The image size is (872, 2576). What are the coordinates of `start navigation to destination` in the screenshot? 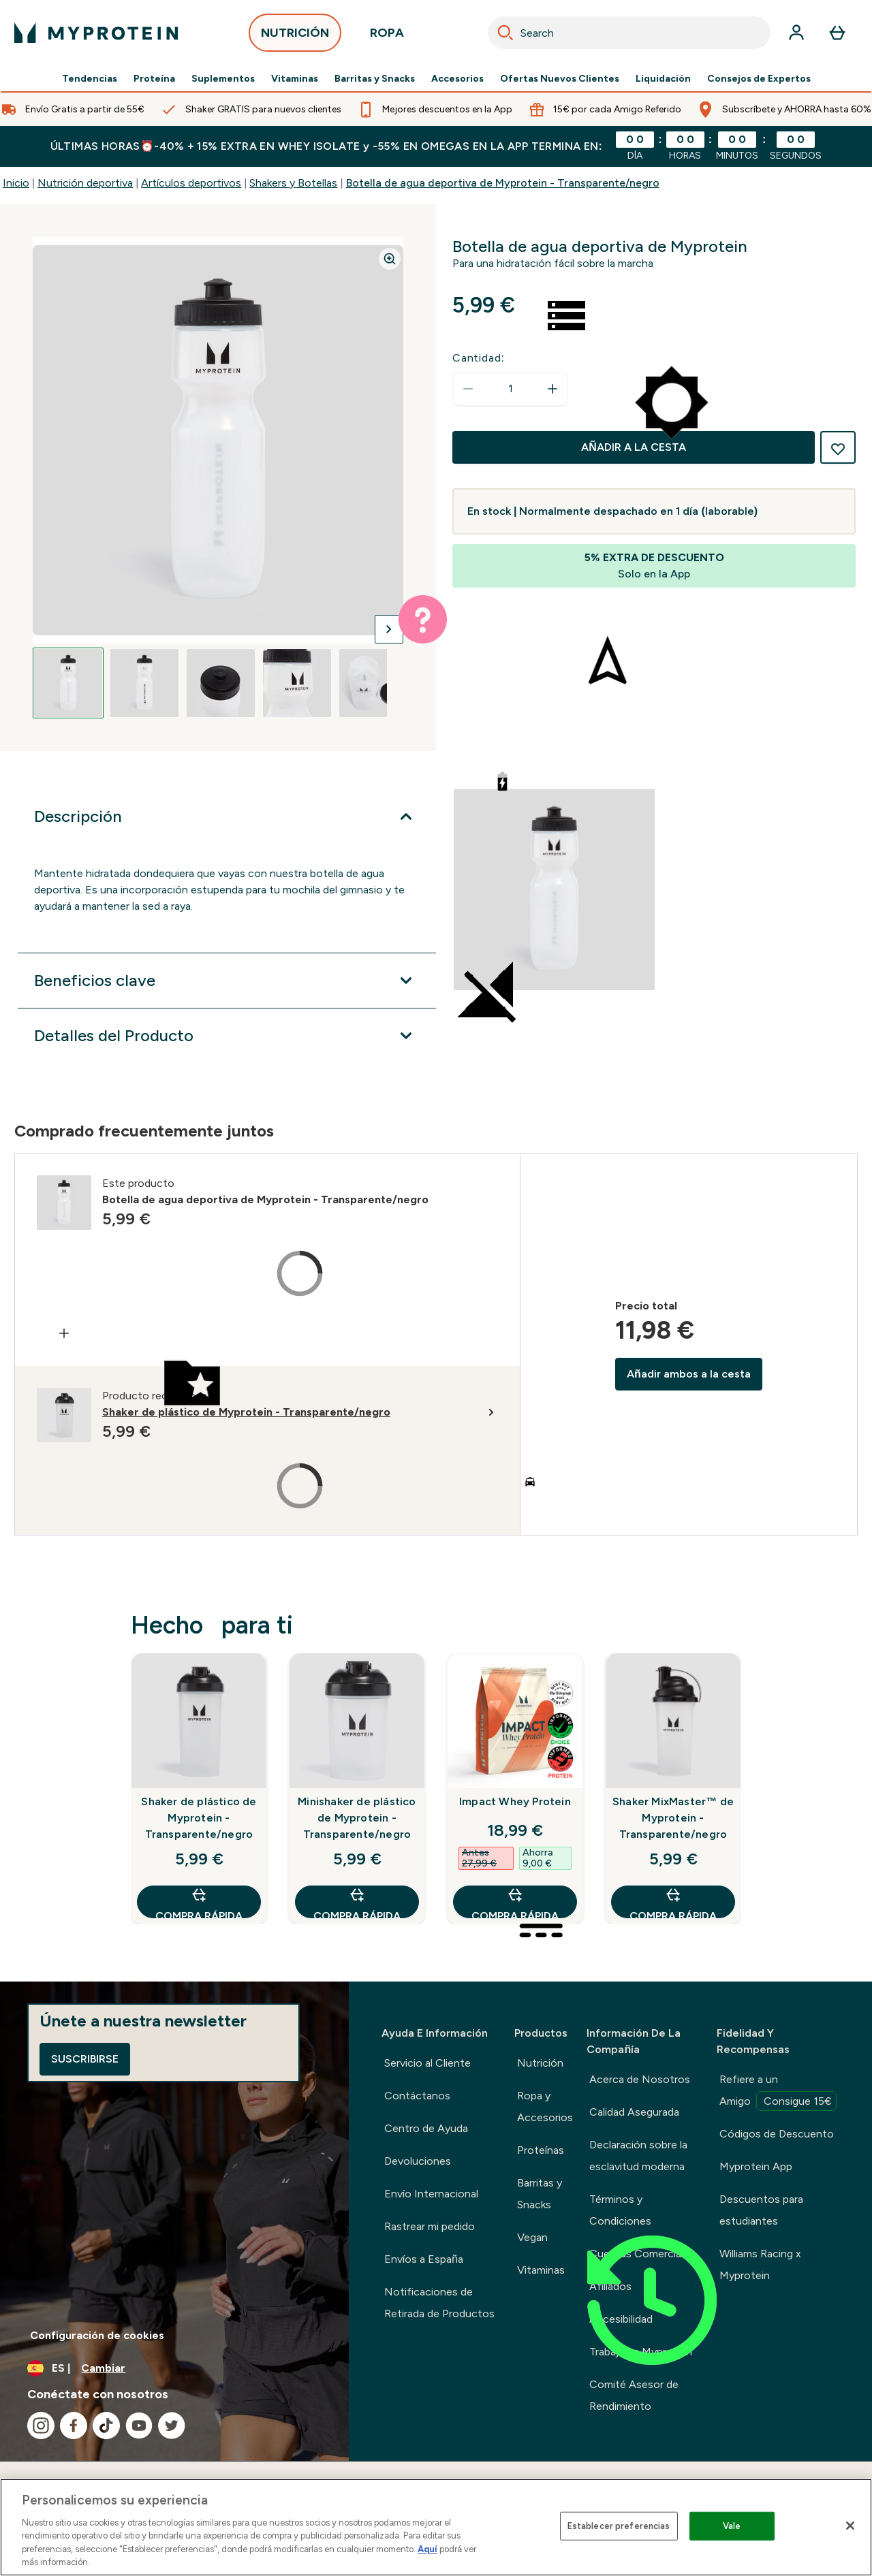 It's located at (608, 661).